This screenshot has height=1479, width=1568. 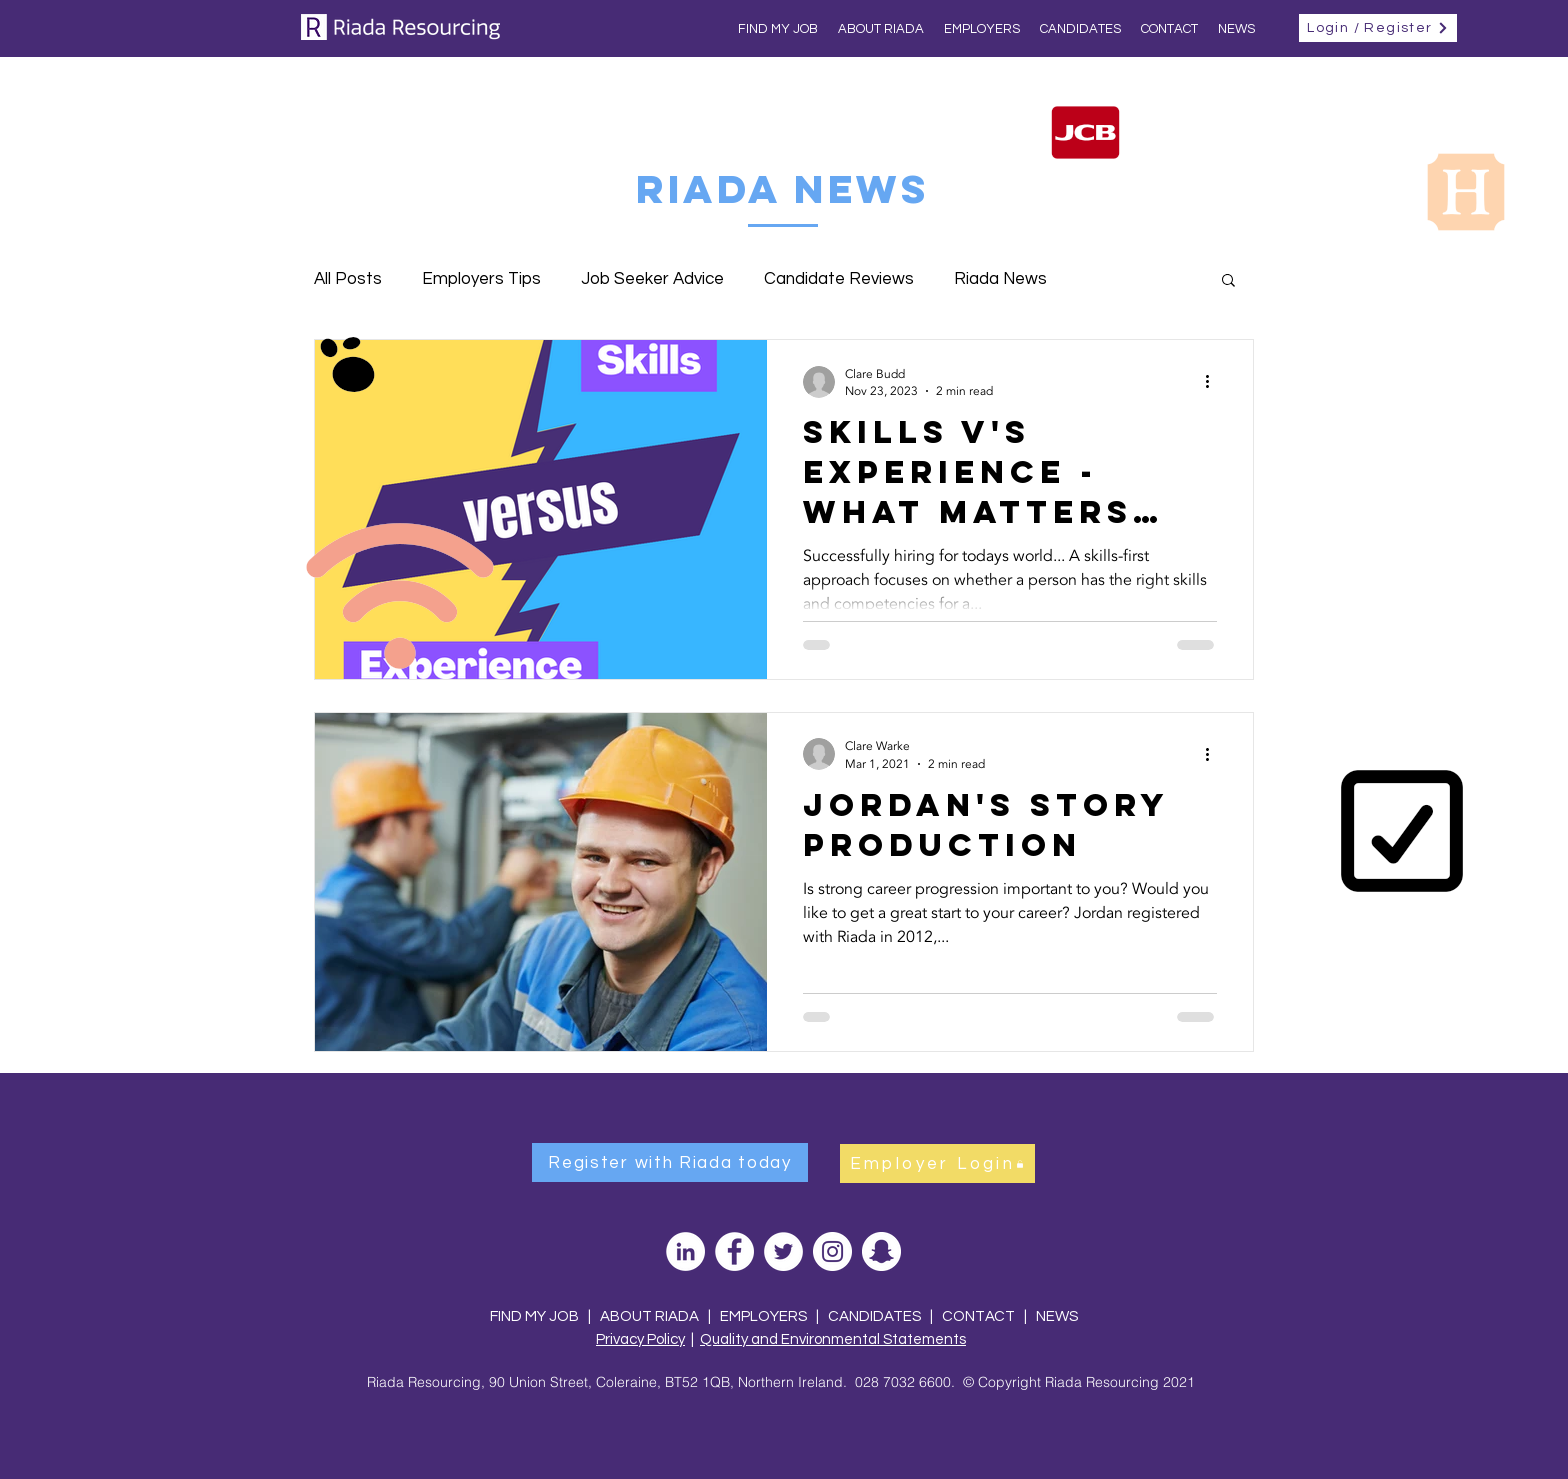 What do you see at coordinates (347, 364) in the screenshot?
I see `open Logseq knowledge management app` at bounding box center [347, 364].